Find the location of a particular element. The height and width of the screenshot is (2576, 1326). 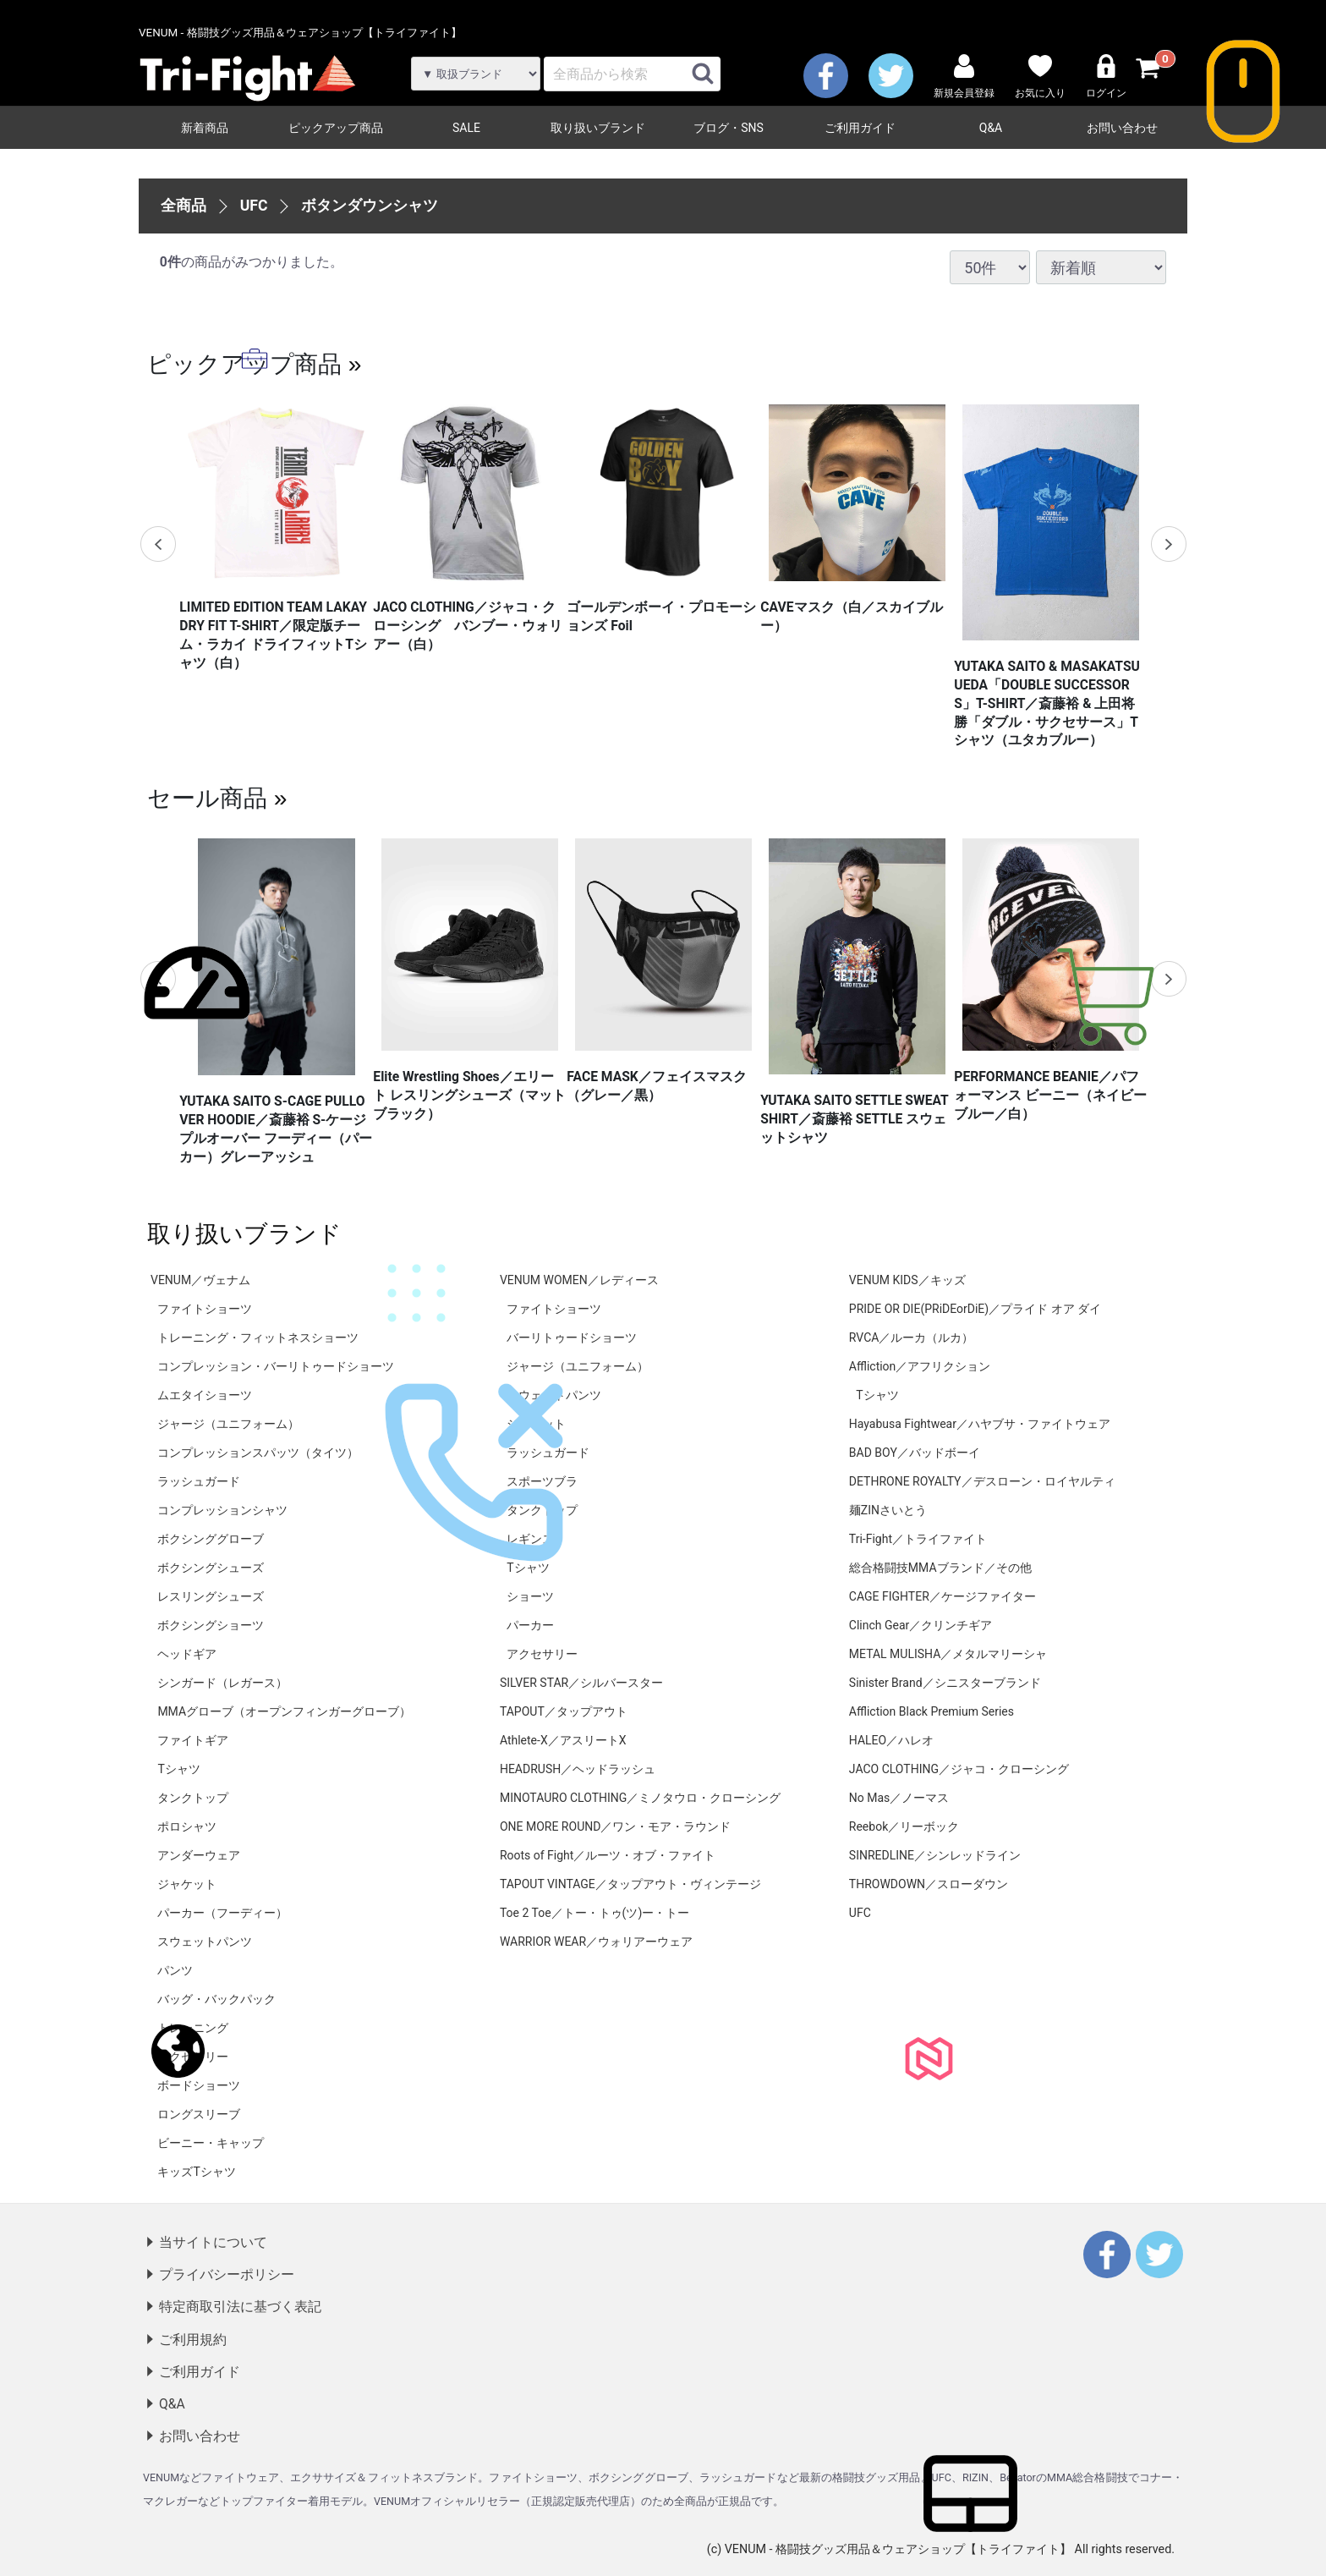

switch to global or worldwide view is located at coordinates (178, 2051).